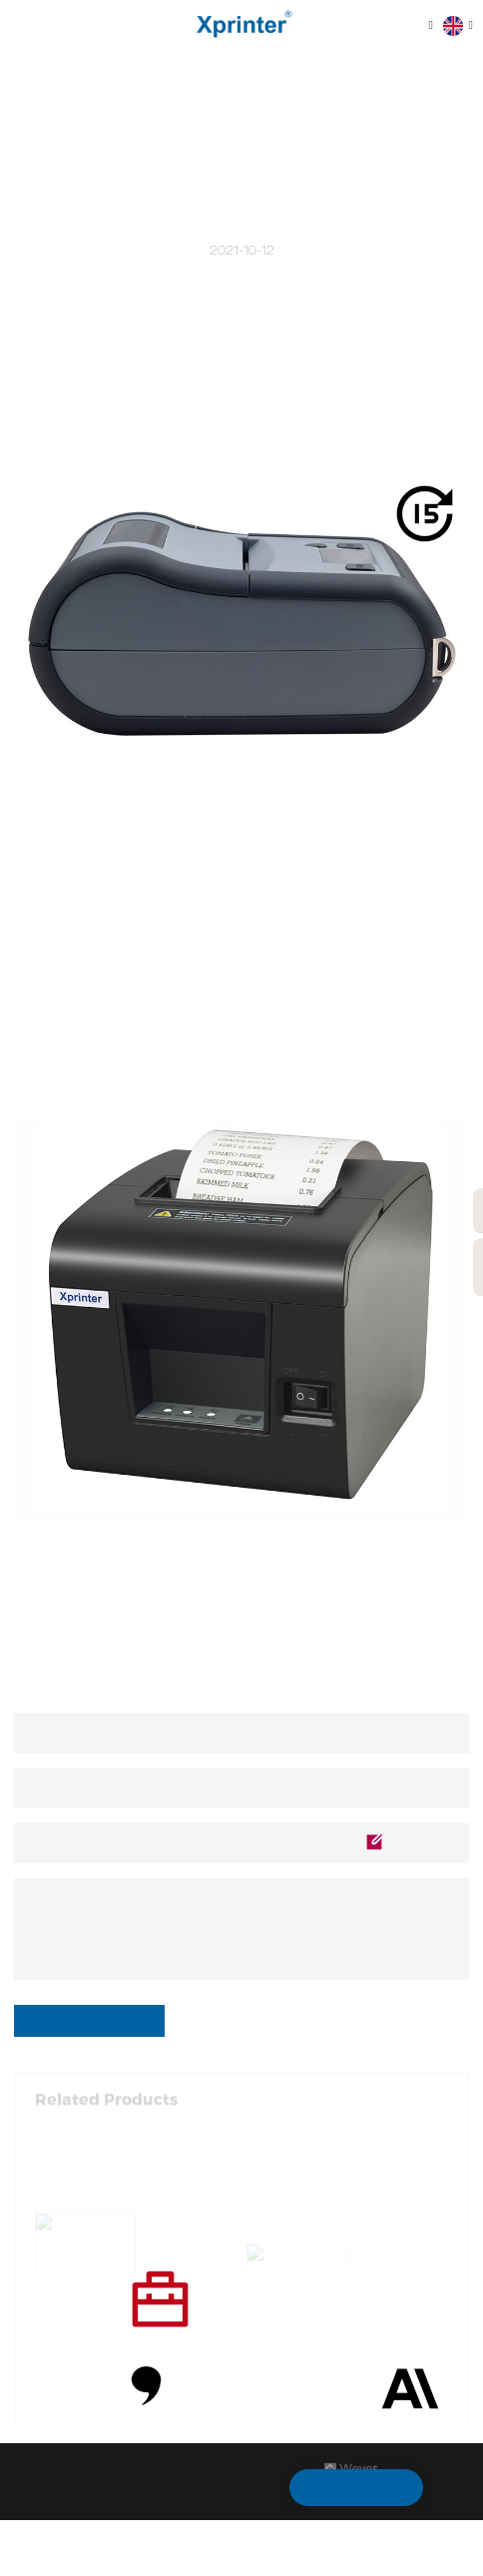 The width and height of the screenshot is (483, 2576). What do you see at coordinates (160, 2301) in the screenshot?
I see `access work or business documents` at bounding box center [160, 2301].